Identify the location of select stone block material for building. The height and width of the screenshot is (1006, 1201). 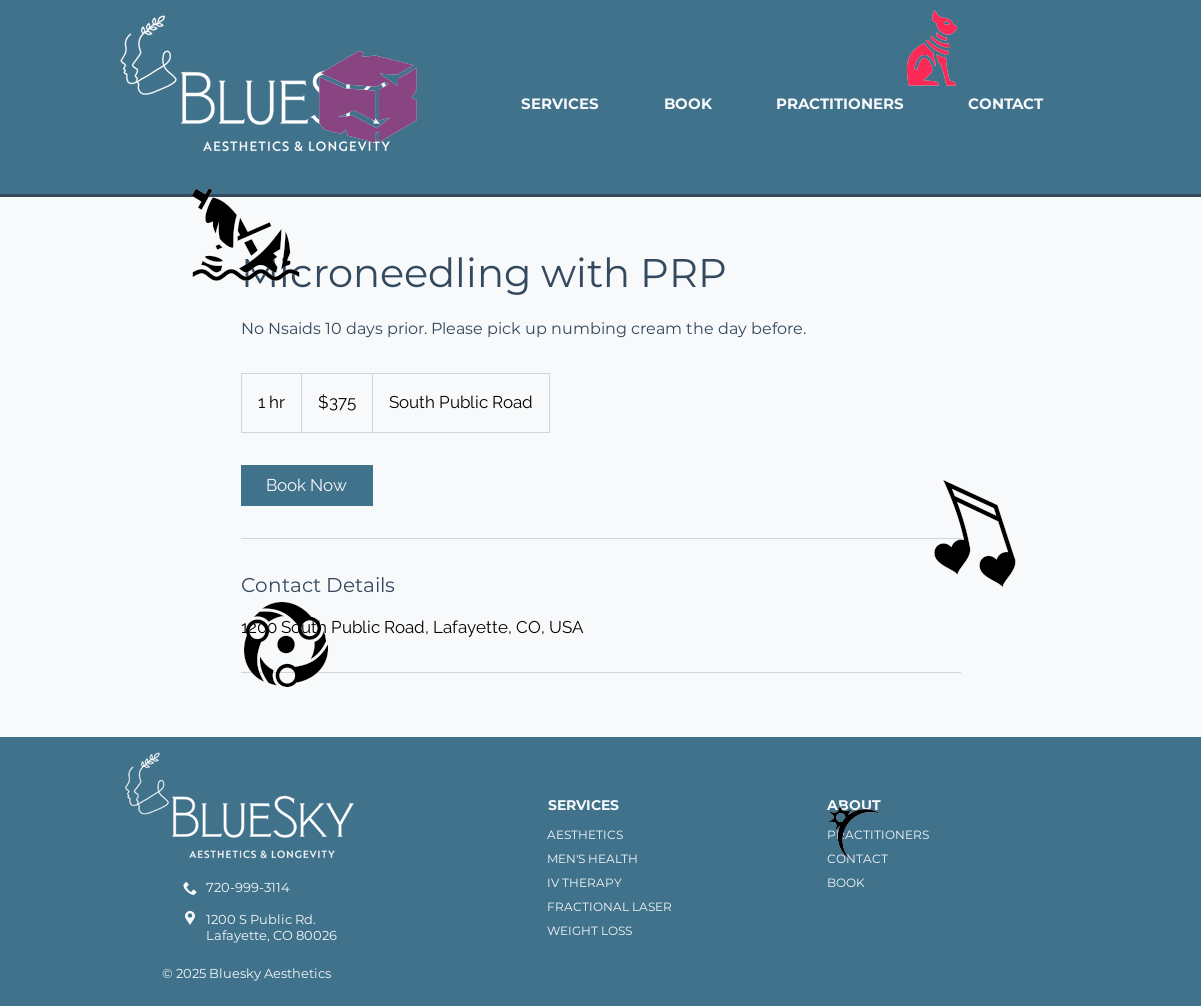
(368, 95).